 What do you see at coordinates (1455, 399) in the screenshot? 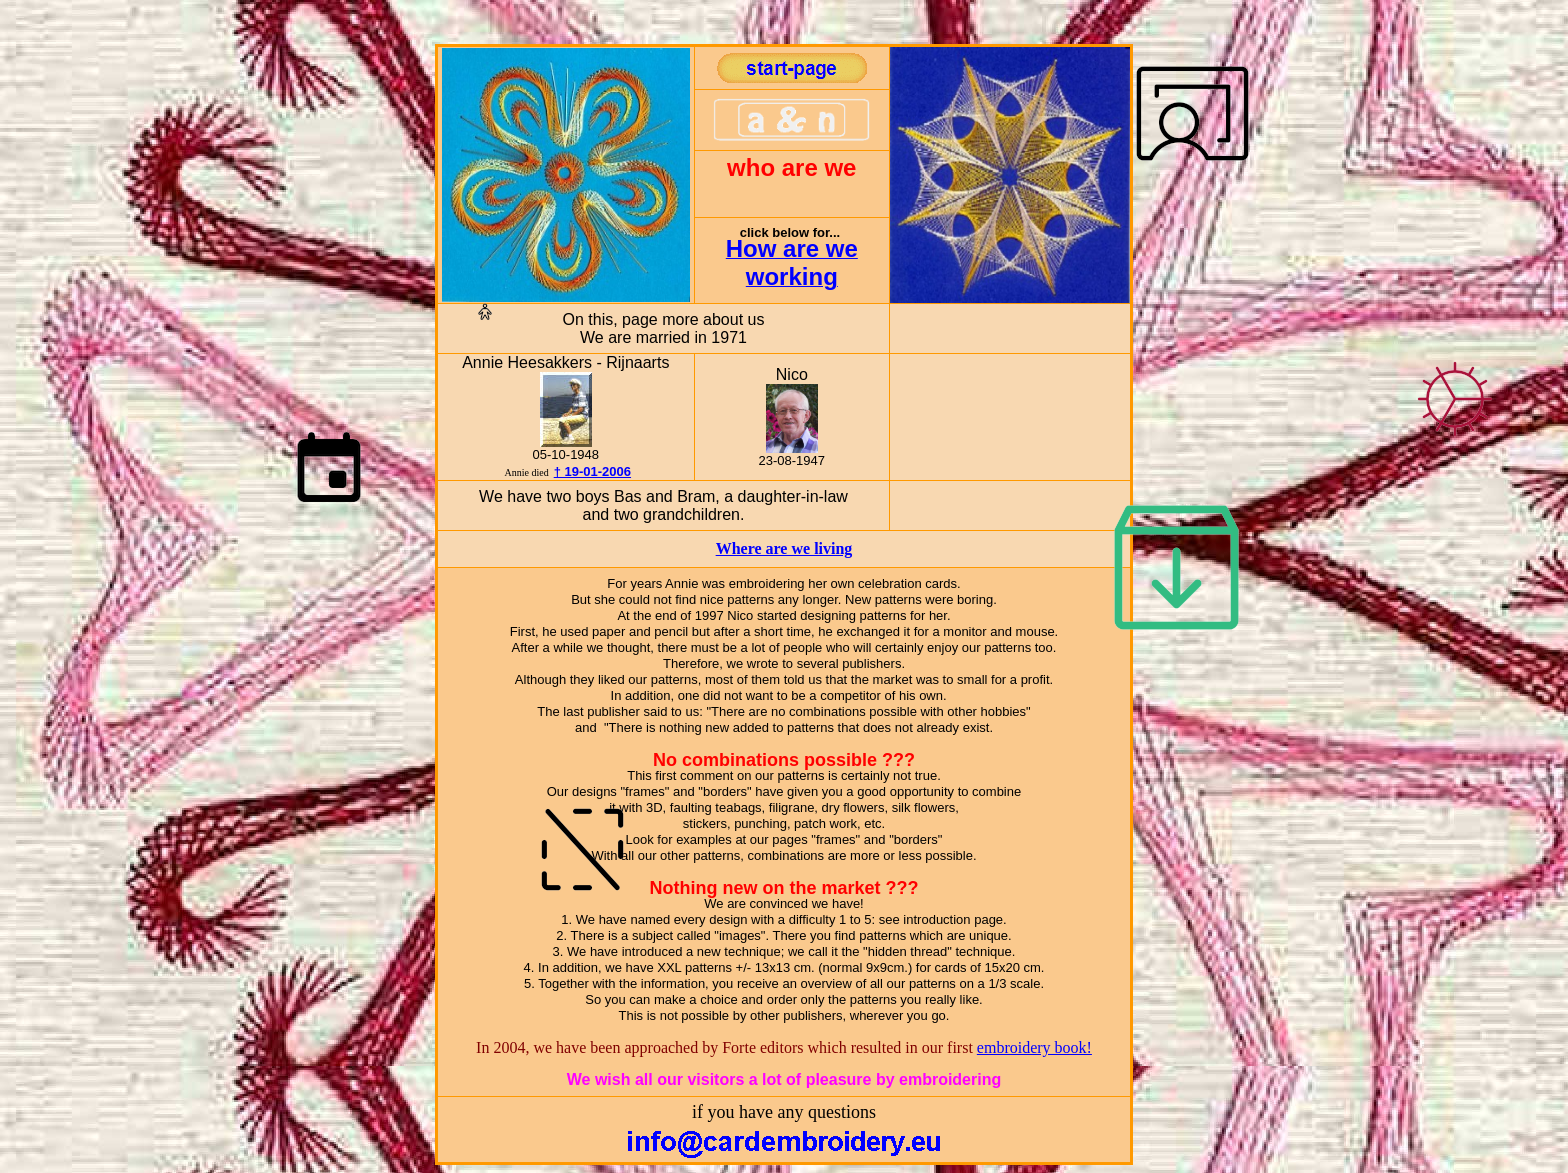
I see `access settings or preferences` at bounding box center [1455, 399].